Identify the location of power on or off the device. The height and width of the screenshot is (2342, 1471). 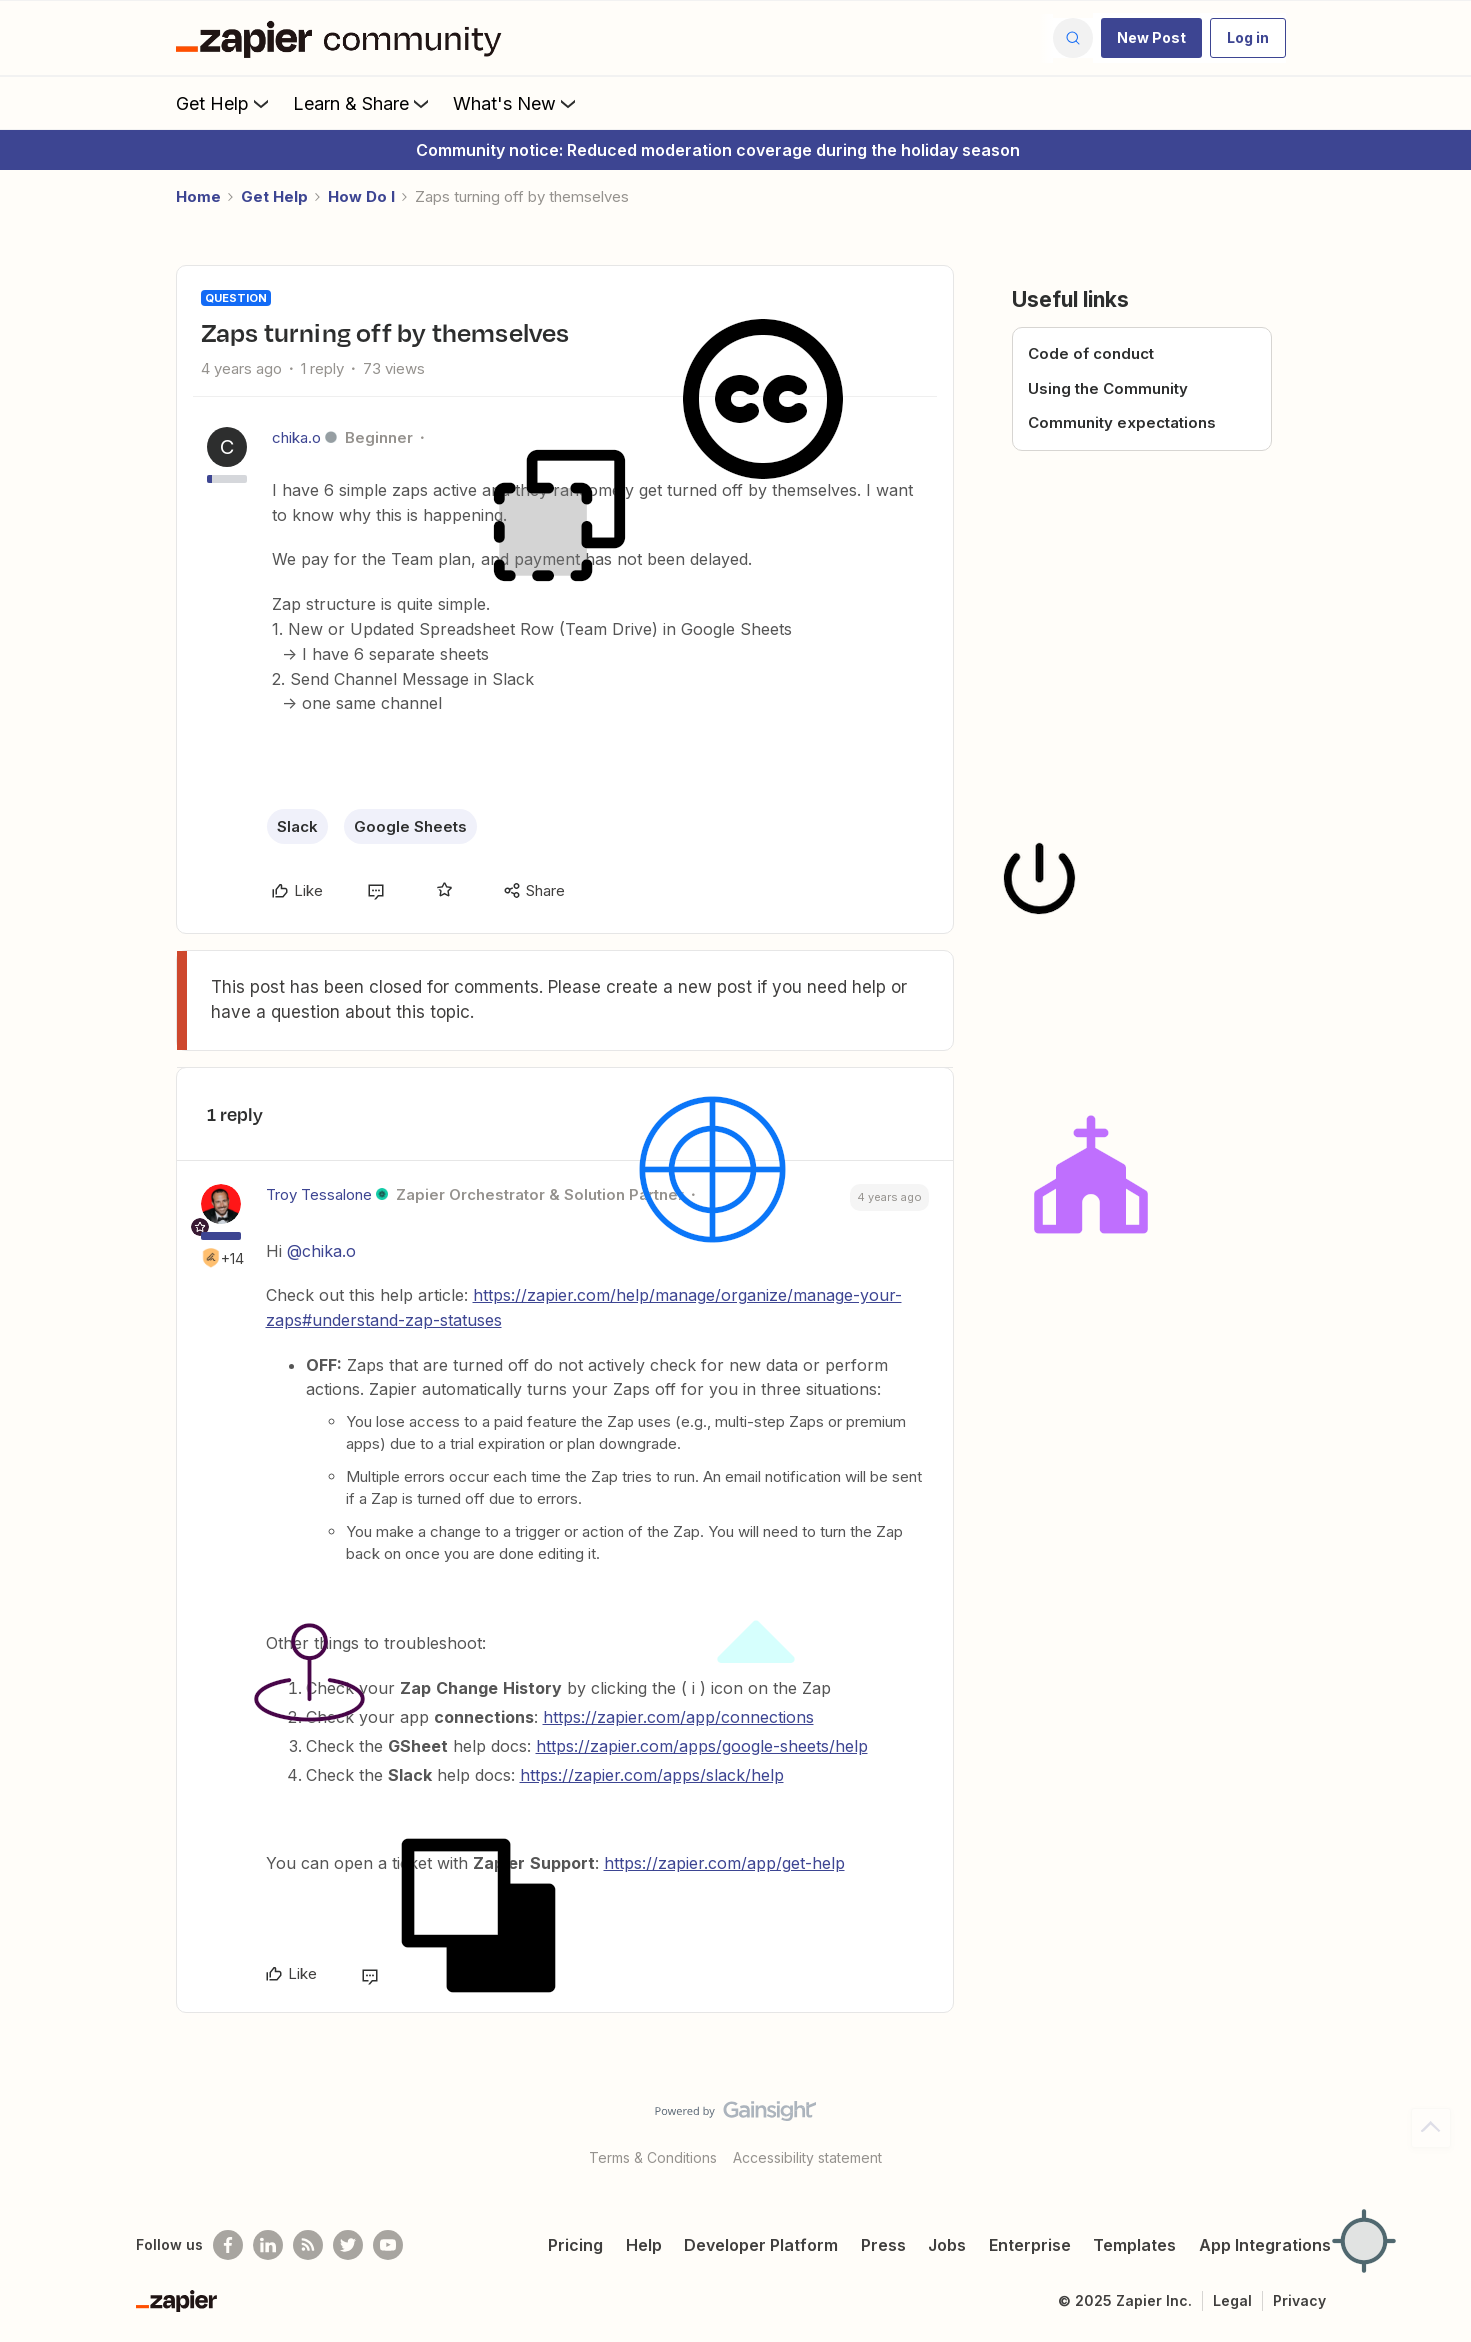
(1039, 878).